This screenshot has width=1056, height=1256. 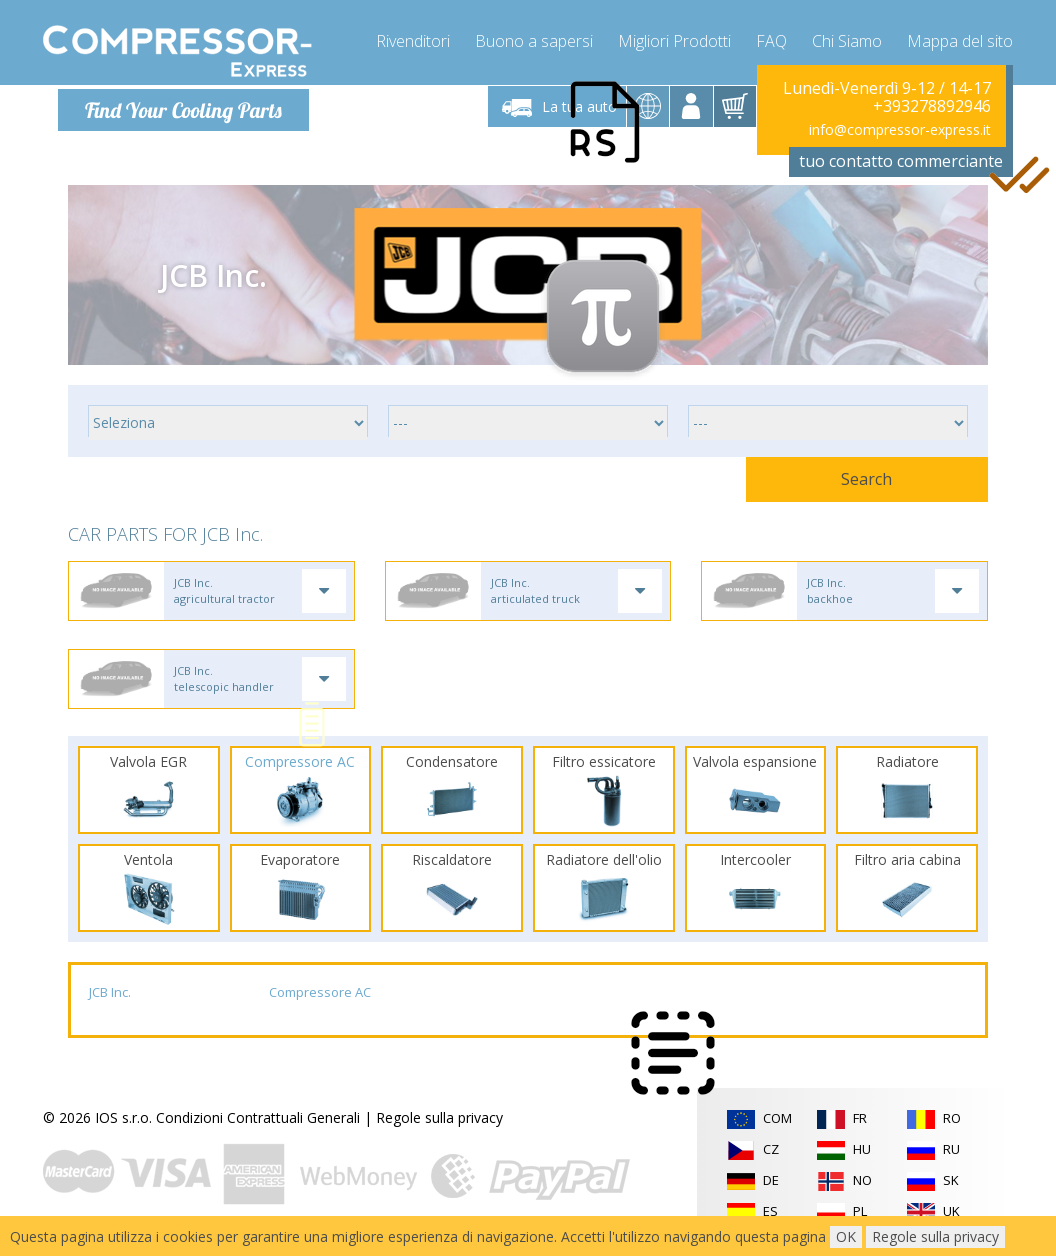 I want to click on a Rust source code file, so click(x=605, y=122).